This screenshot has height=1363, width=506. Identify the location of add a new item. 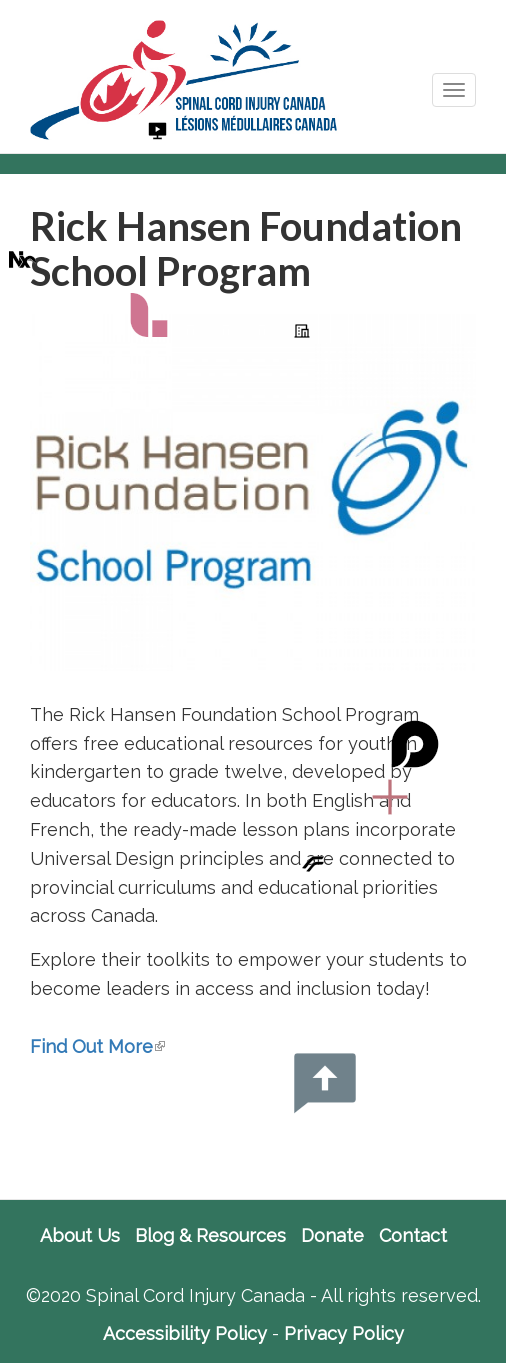
(390, 797).